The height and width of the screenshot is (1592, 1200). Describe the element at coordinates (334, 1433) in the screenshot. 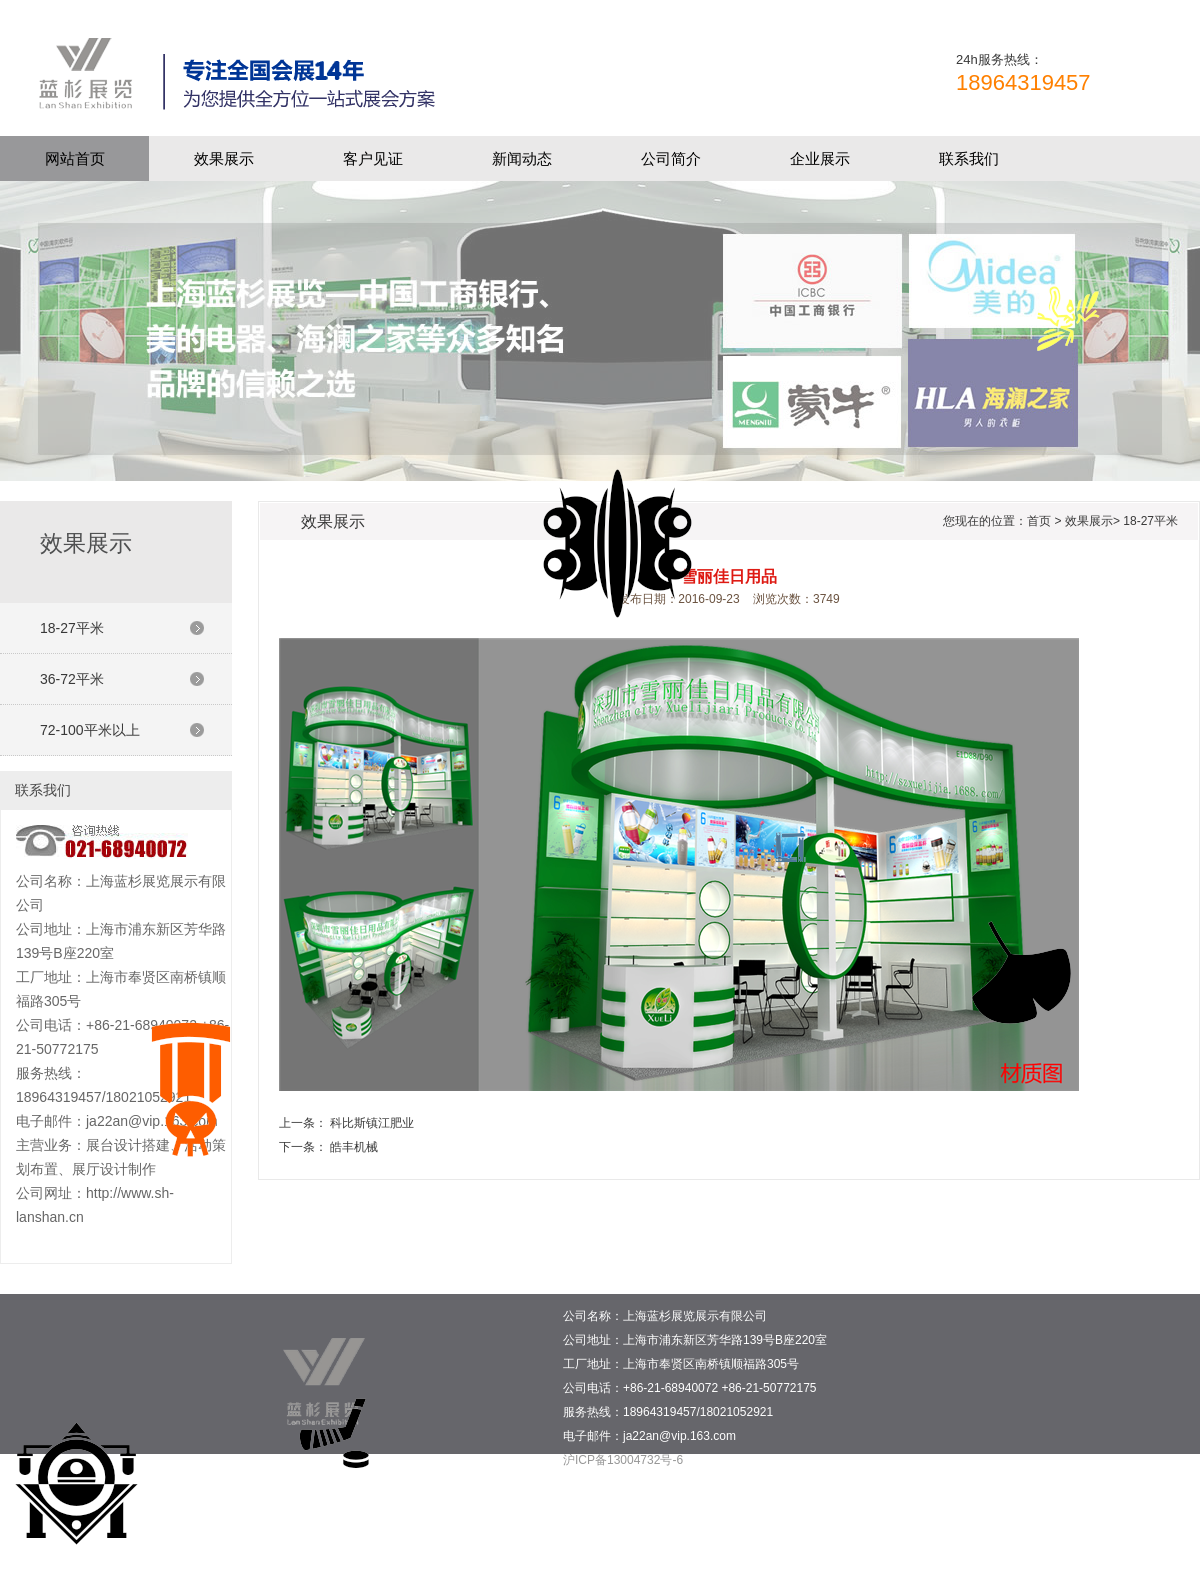

I see `access hockey game or sports content` at that location.